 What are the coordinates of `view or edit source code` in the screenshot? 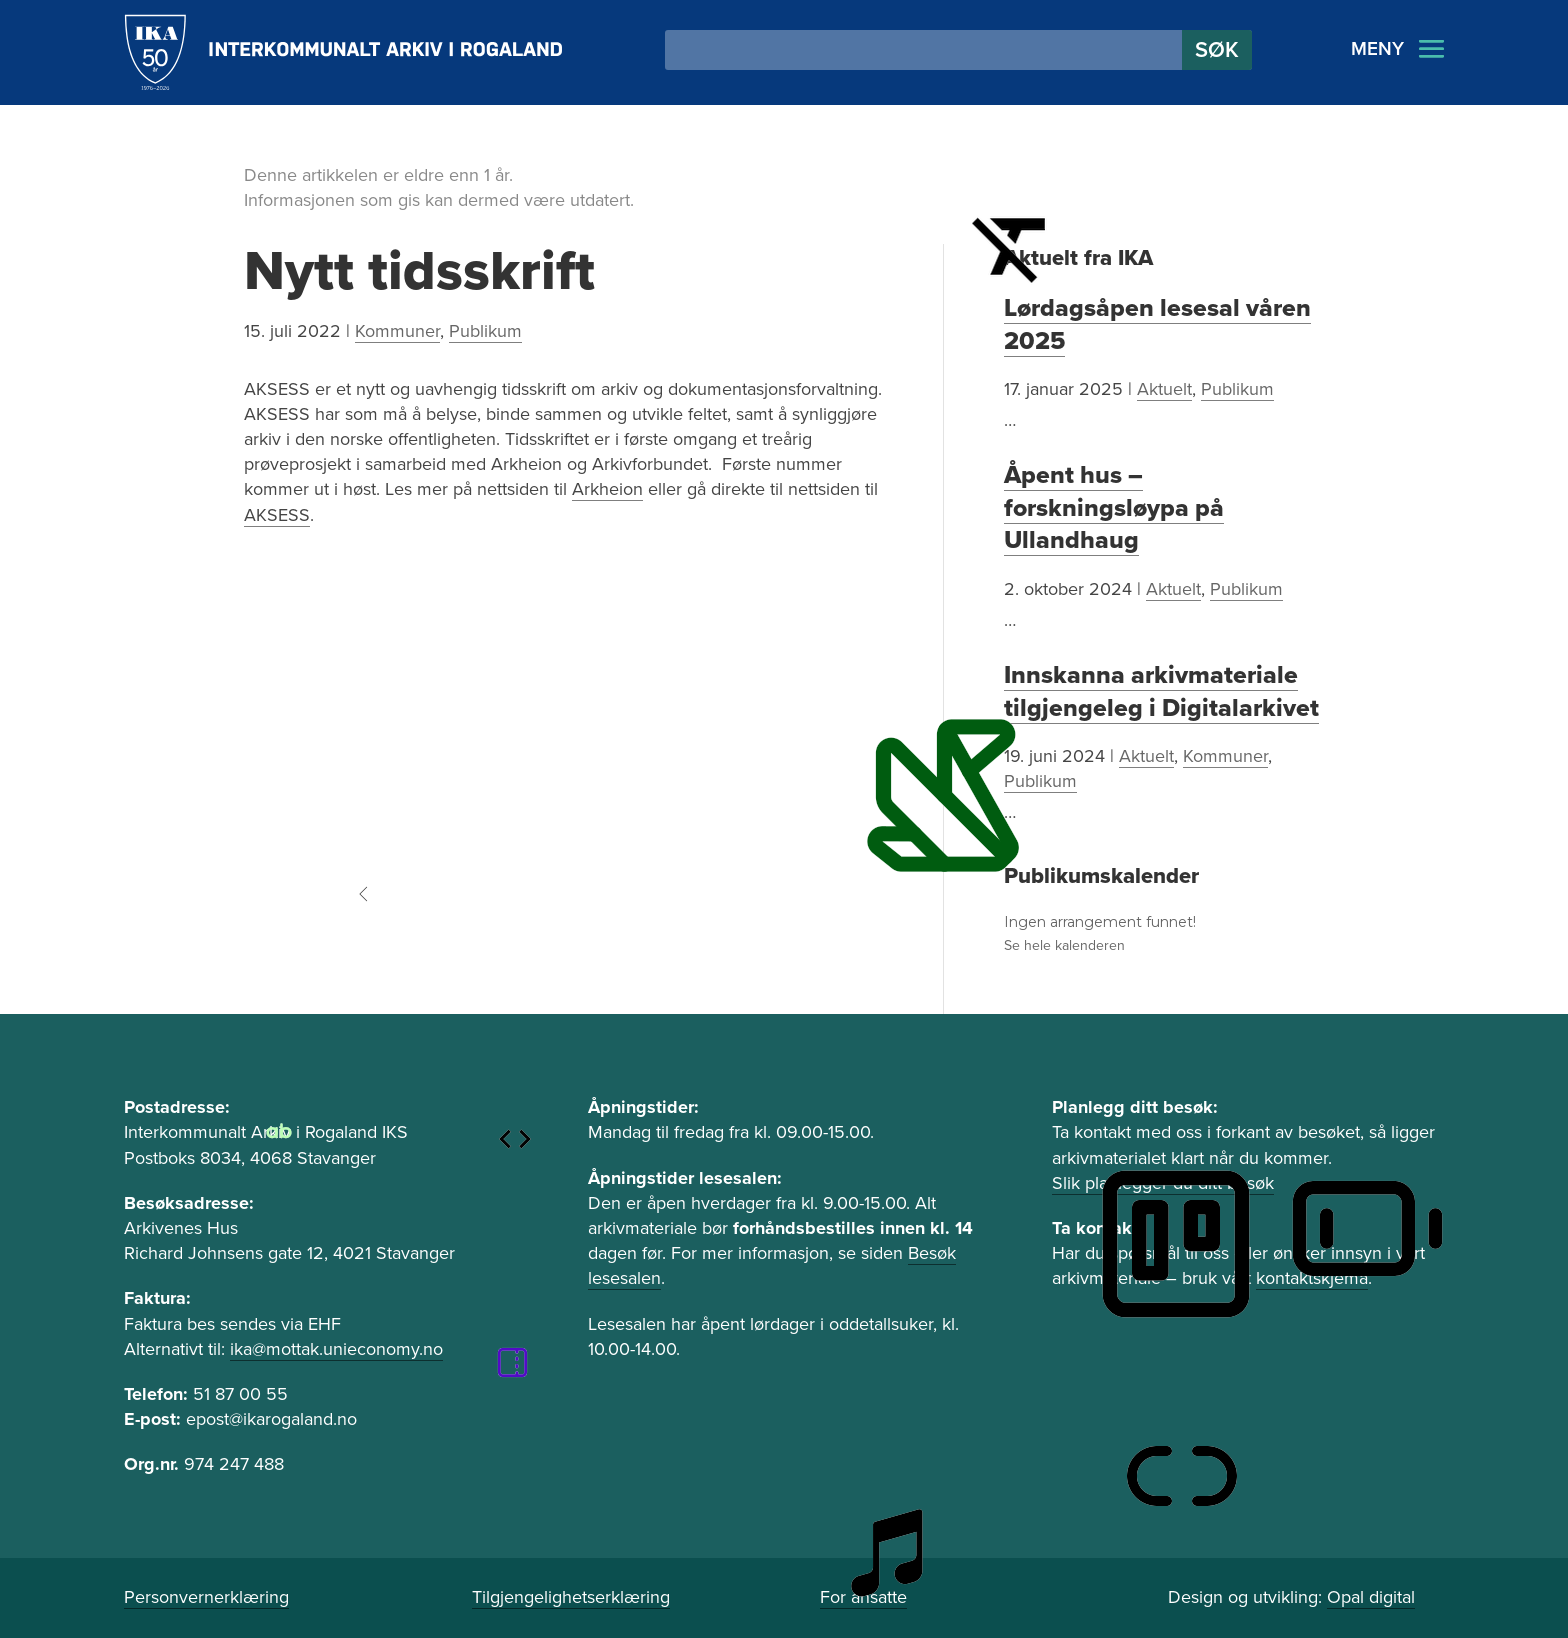 It's located at (515, 1139).